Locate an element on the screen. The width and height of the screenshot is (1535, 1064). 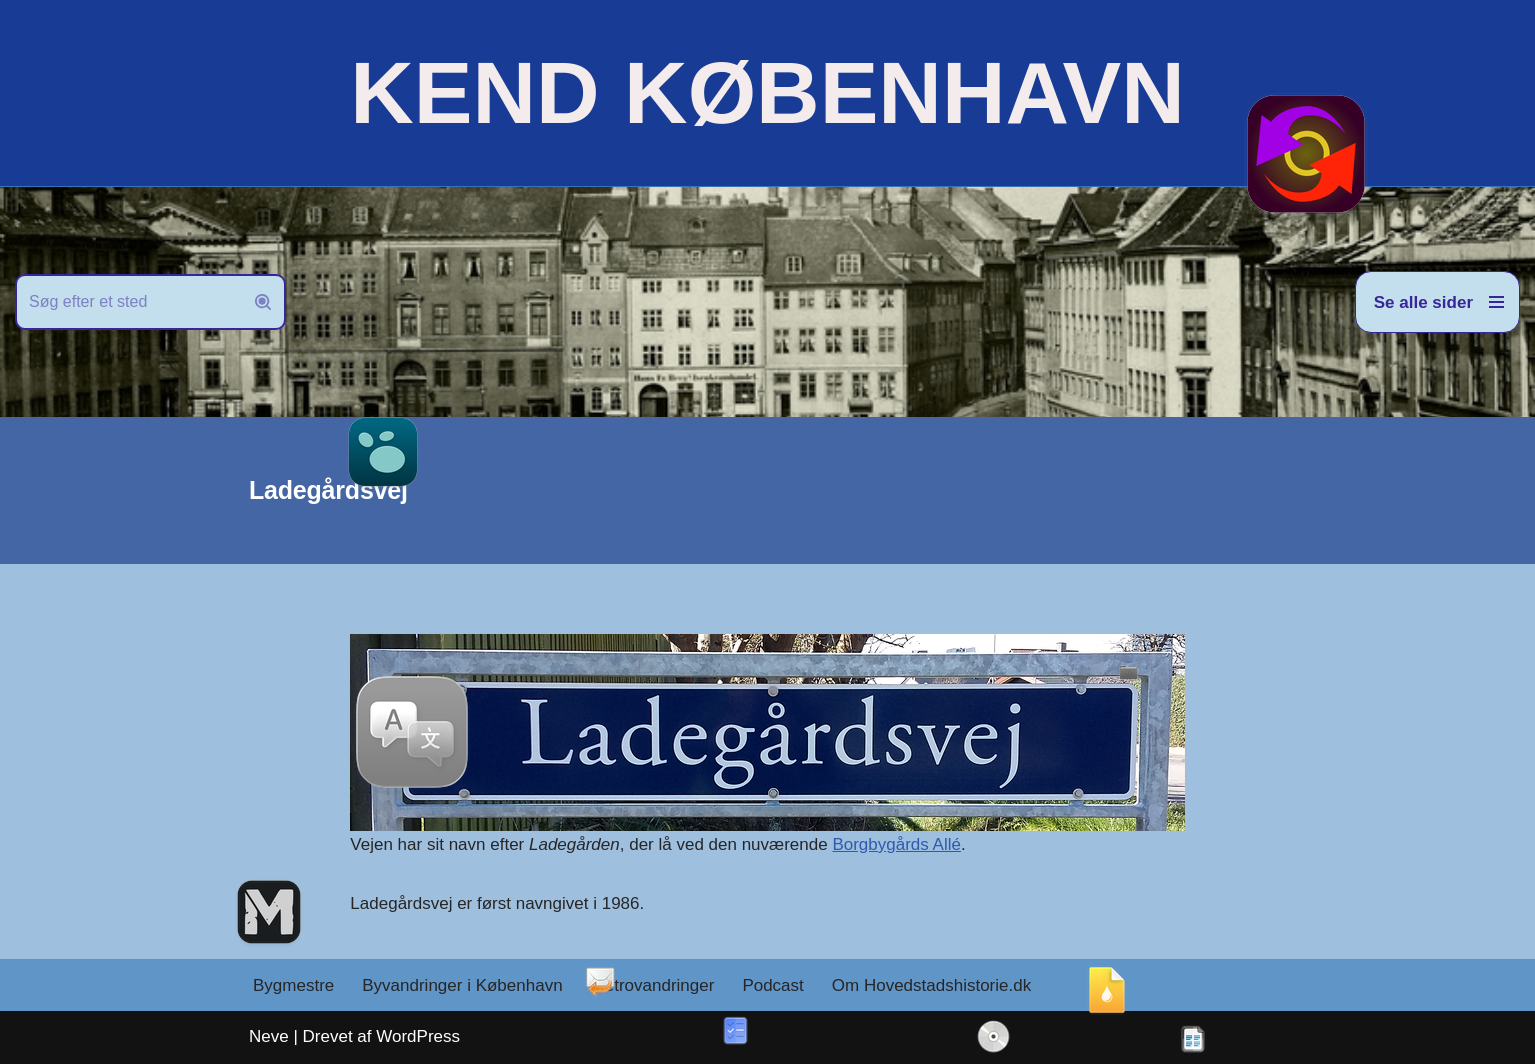
open the translate app is located at coordinates (412, 732).